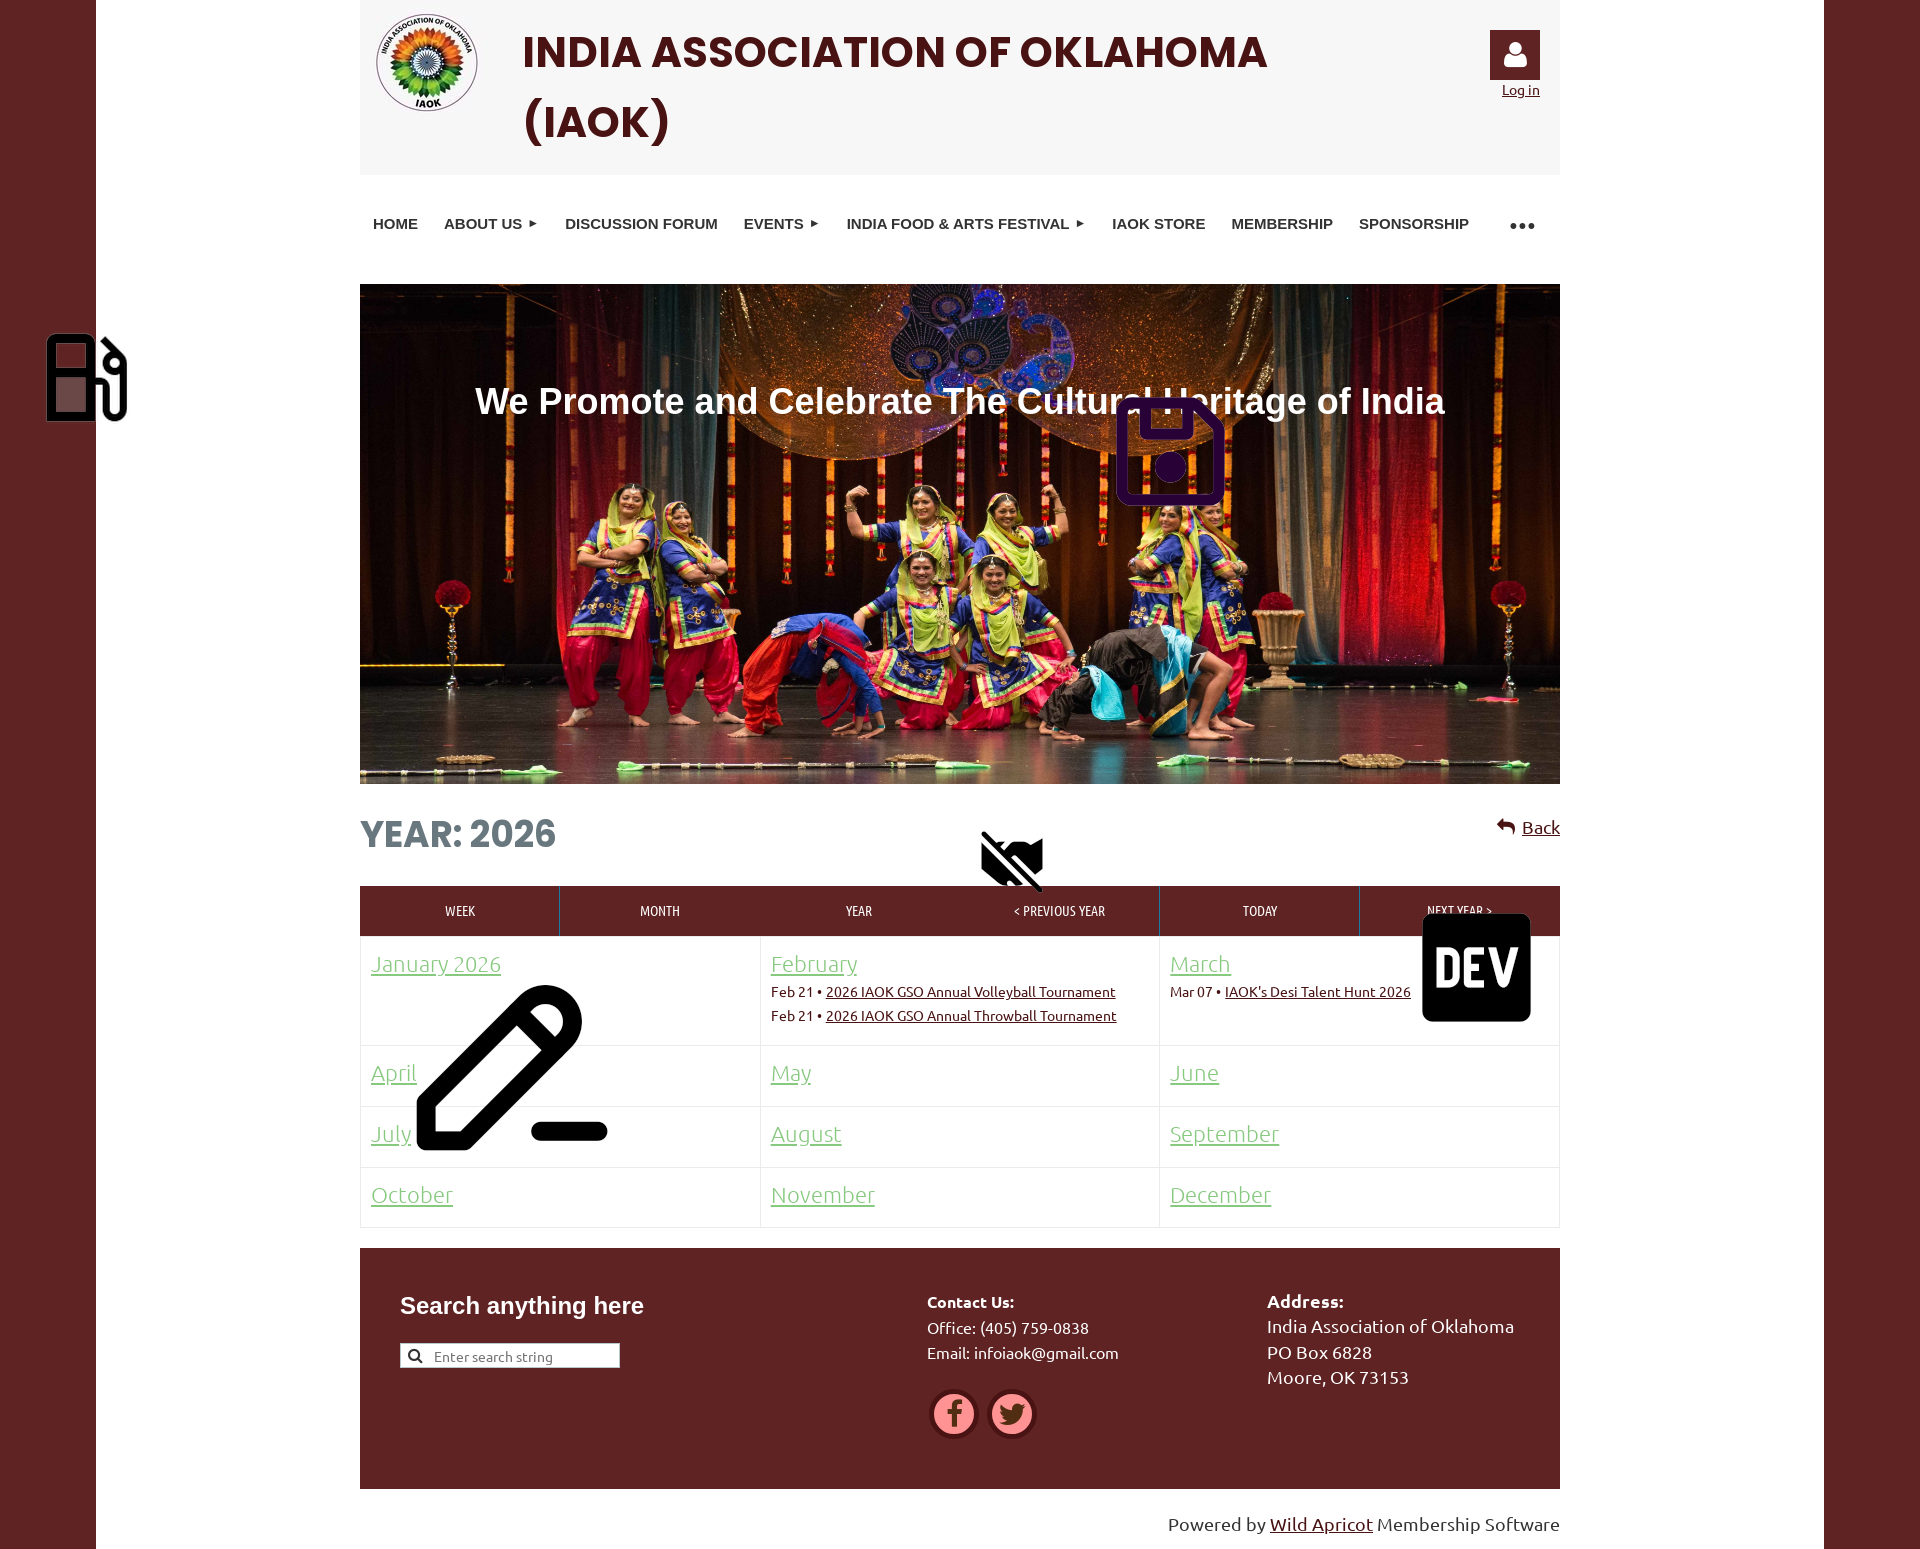  Describe the element at coordinates (1012, 862) in the screenshot. I see `indicates a canceled or declined agreement` at that location.